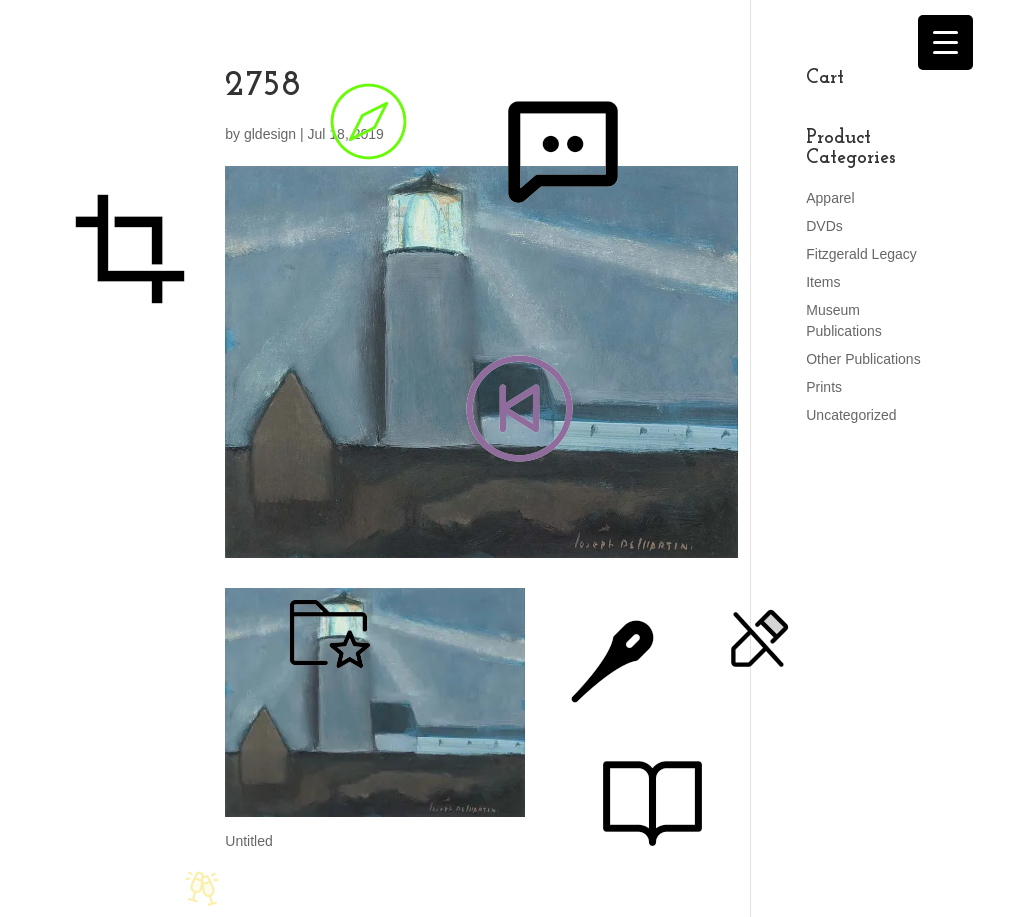 Image resolution: width=1024 pixels, height=917 pixels. What do you see at coordinates (368, 121) in the screenshot?
I see `access navigation or directions` at bounding box center [368, 121].